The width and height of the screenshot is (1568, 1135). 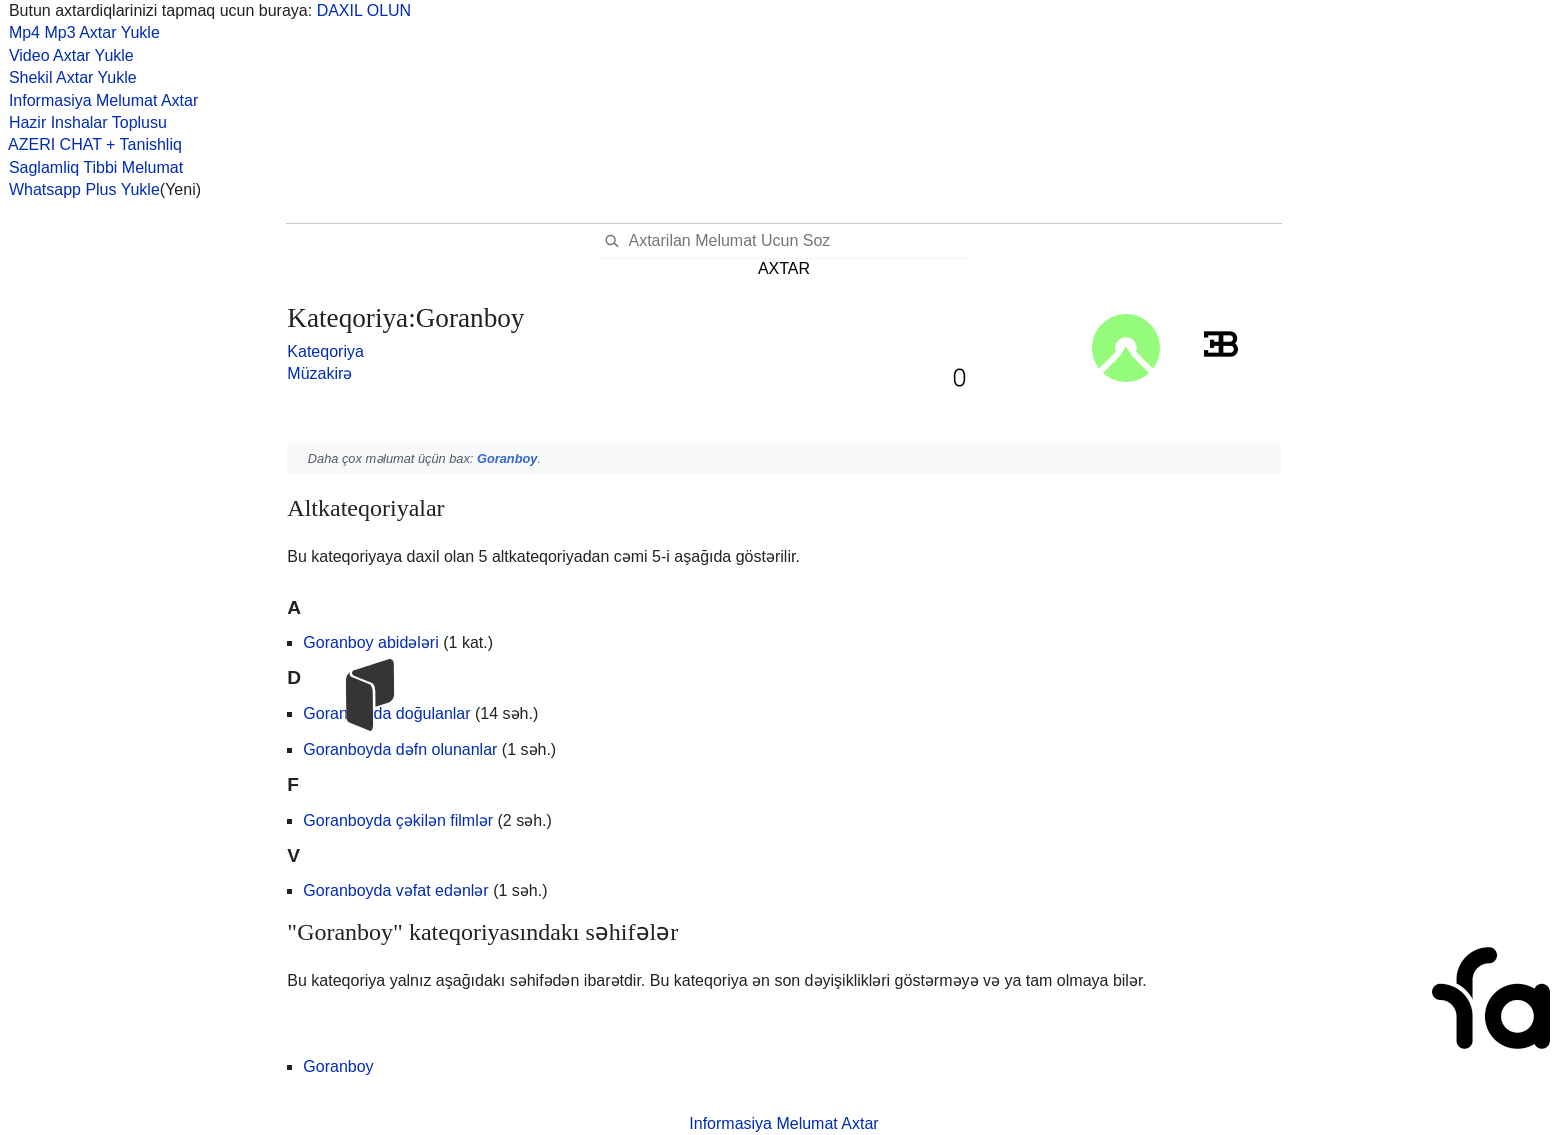 I want to click on open Favro project management app, so click(x=1491, y=998).